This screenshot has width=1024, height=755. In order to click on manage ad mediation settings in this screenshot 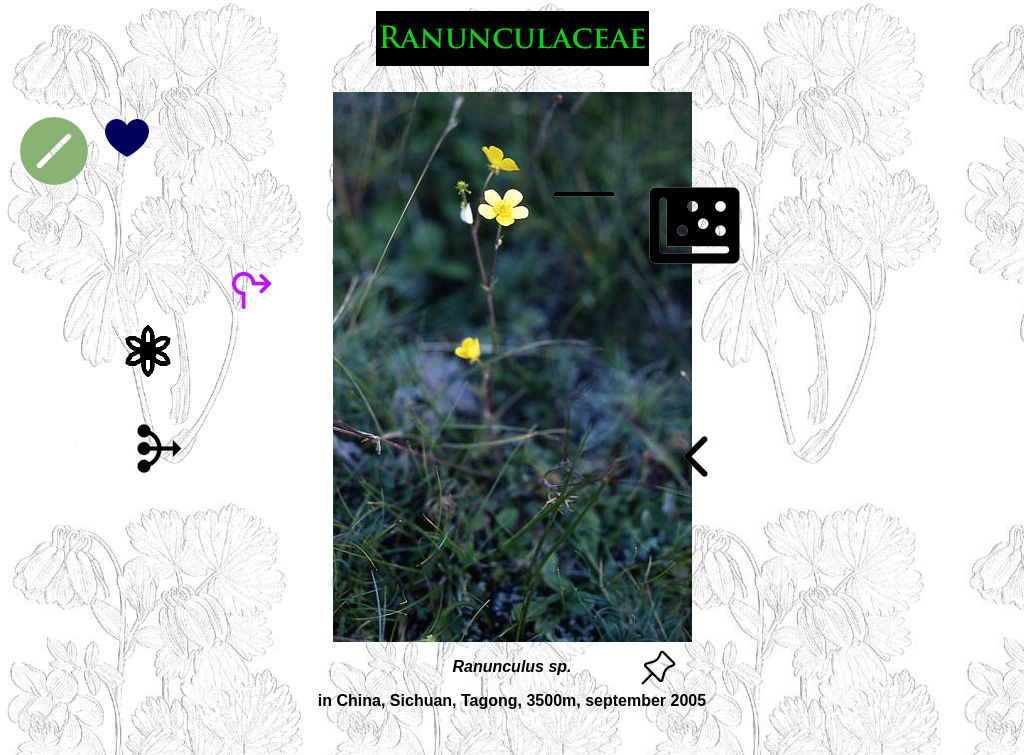, I will do `click(159, 448)`.